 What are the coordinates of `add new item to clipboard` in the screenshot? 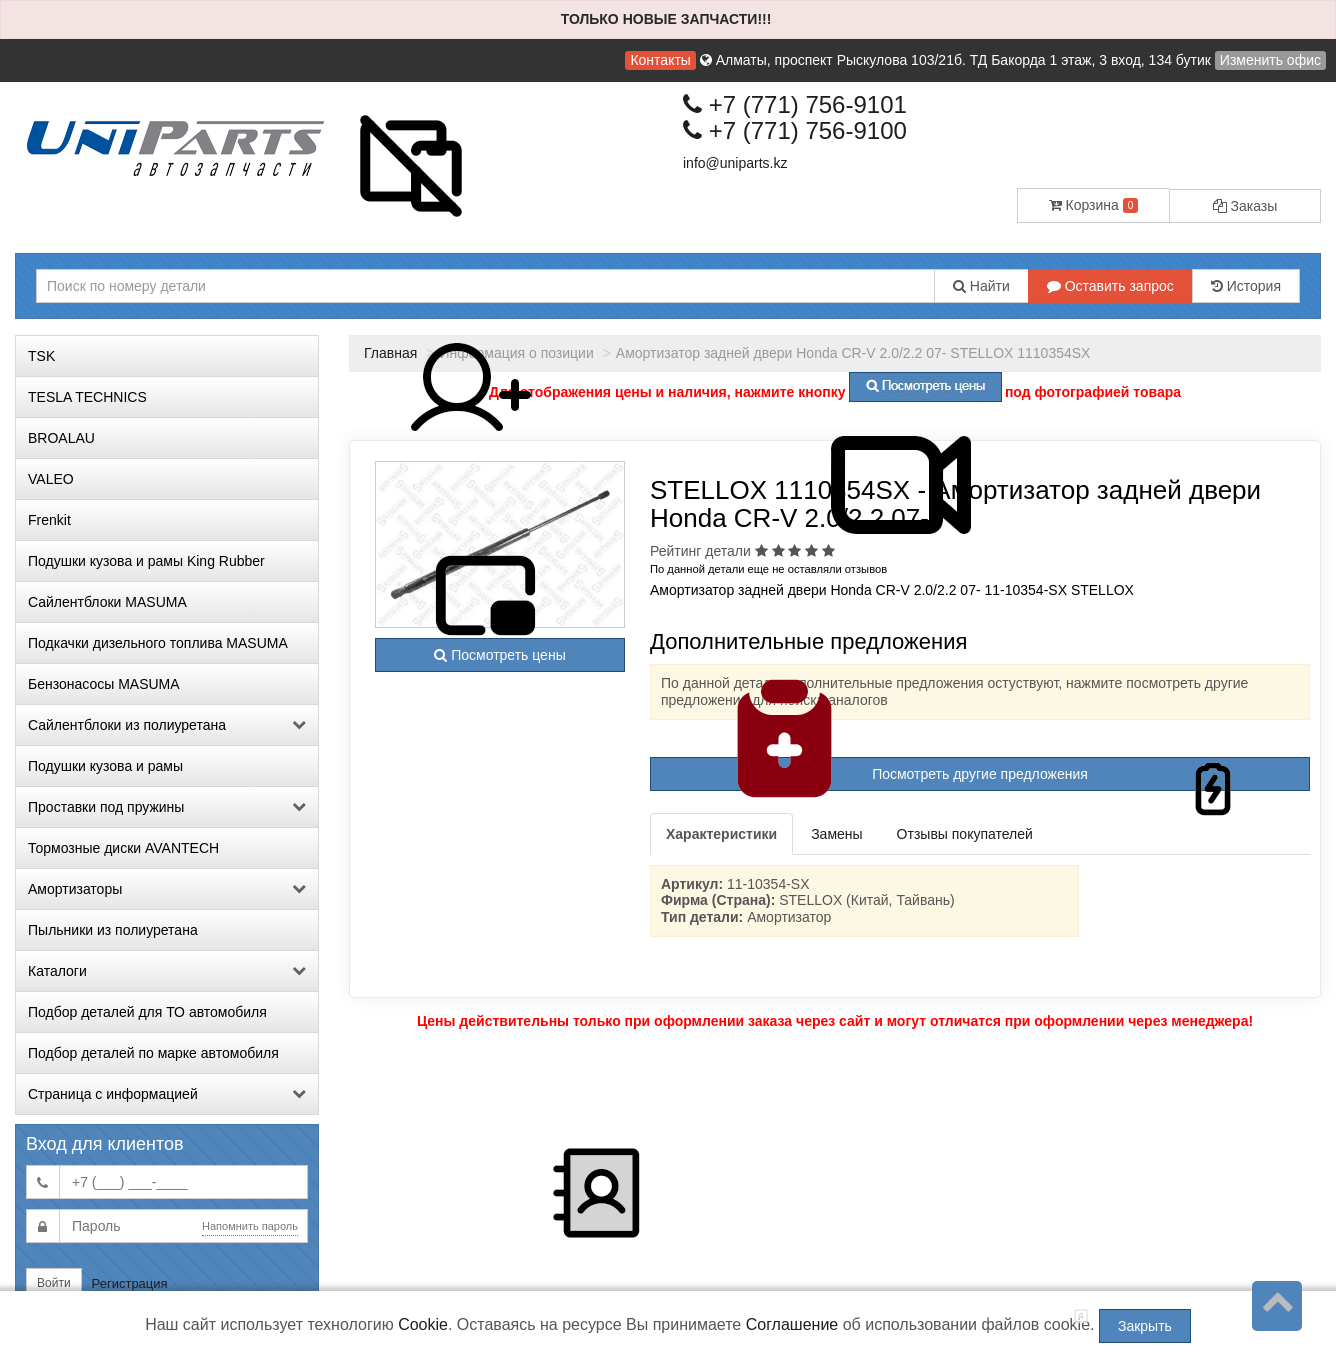 It's located at (784, 738).